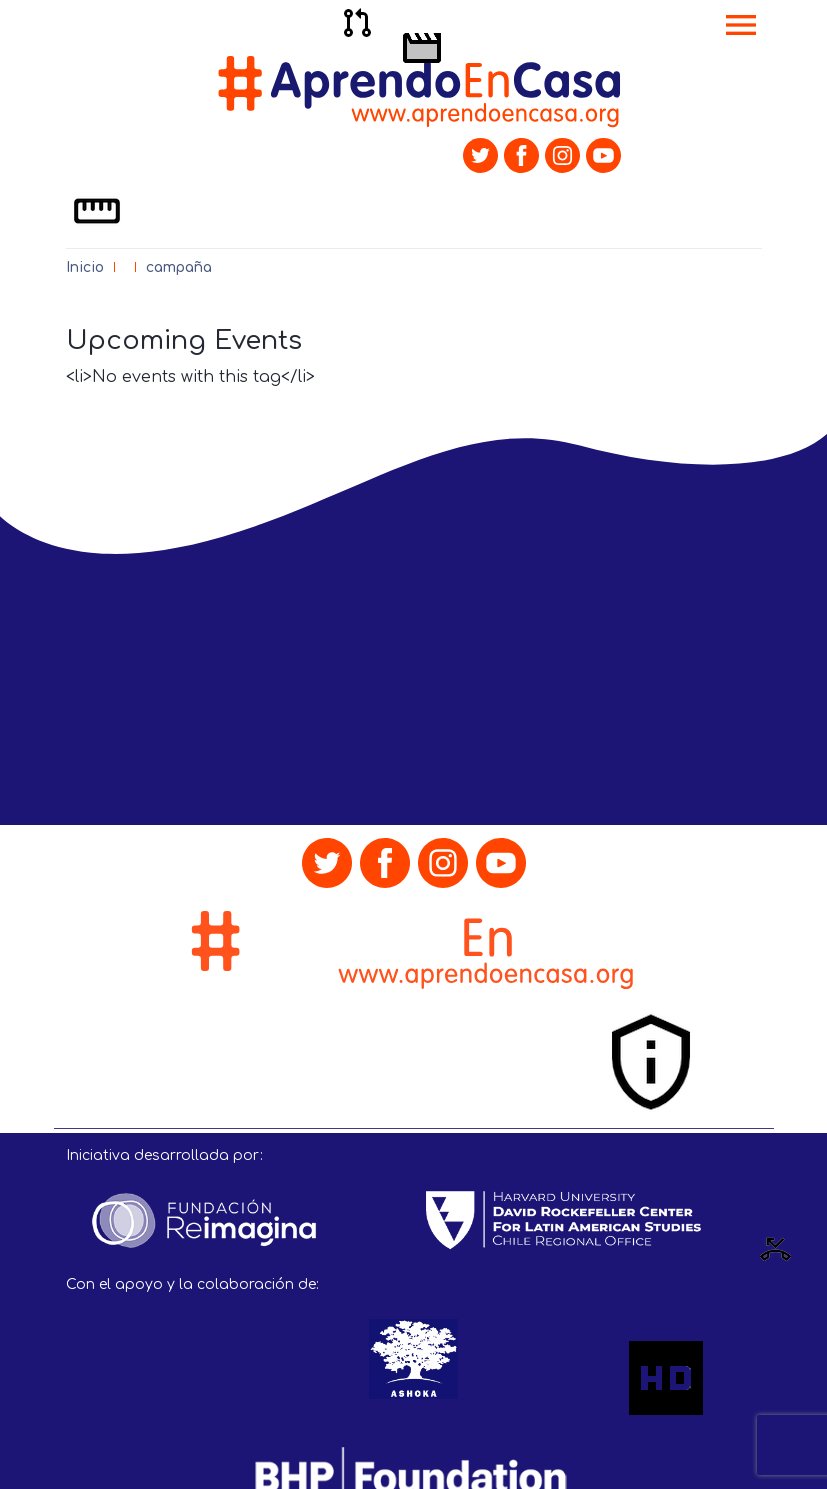  Describe the element at coordinates (97, 211) in the screenshot. I see `measure dimensions or distance` at that location.